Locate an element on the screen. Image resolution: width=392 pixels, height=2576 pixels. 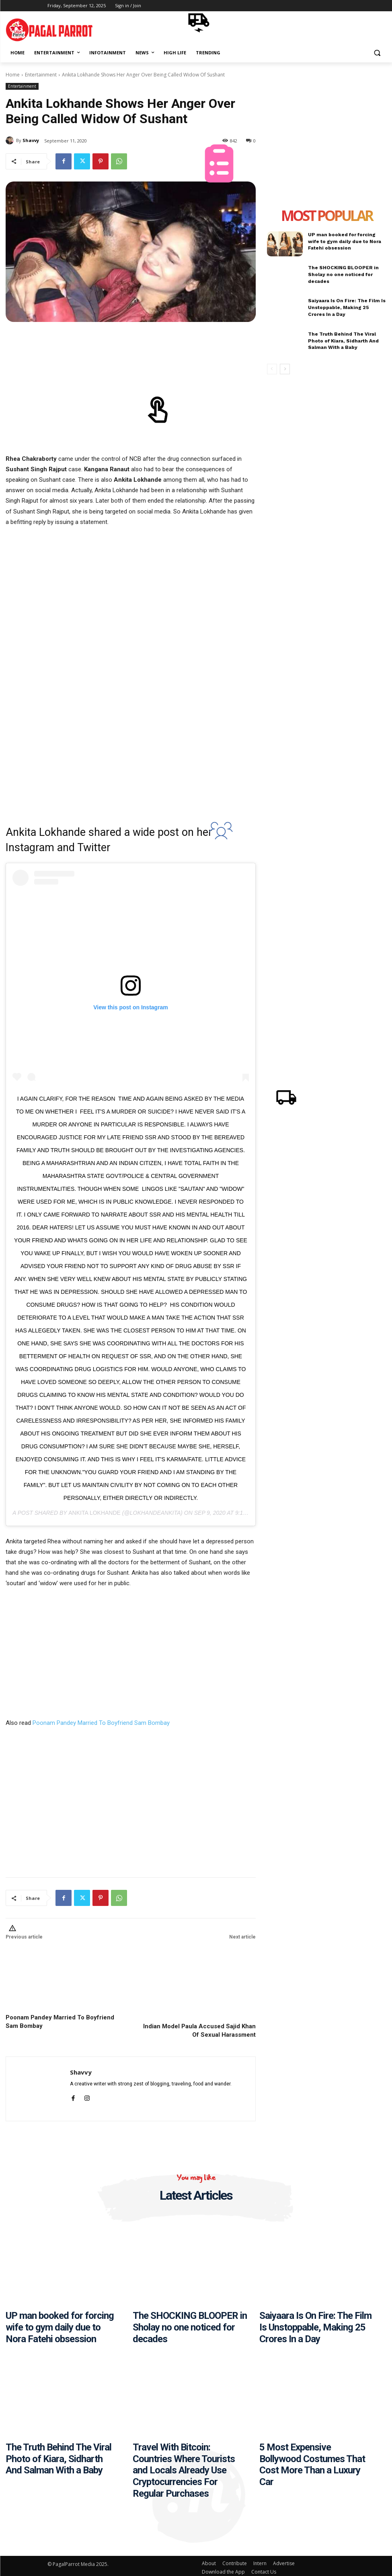
view checklist or task list is located at coordinates (219, 163).